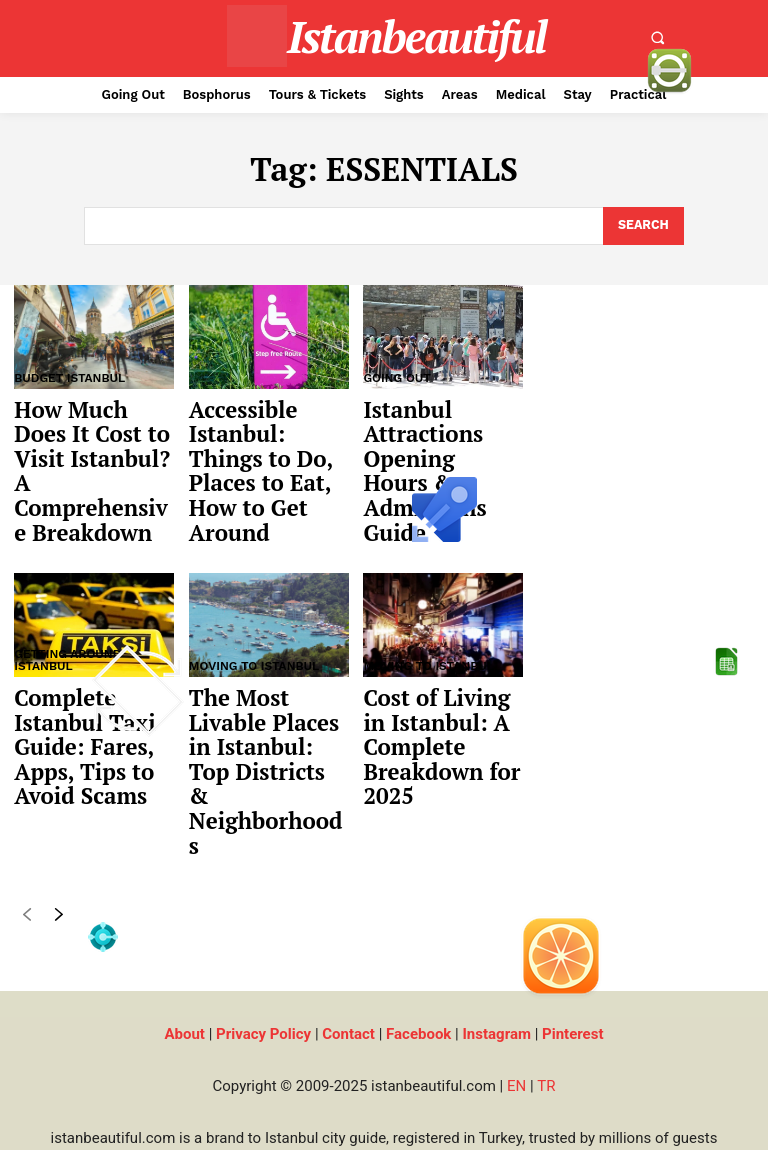 This screenshot has height=1150, width=768. Describe the element at coordinates (138, 691) in the screenshot. I see `screen rotation is enabled` at that location.